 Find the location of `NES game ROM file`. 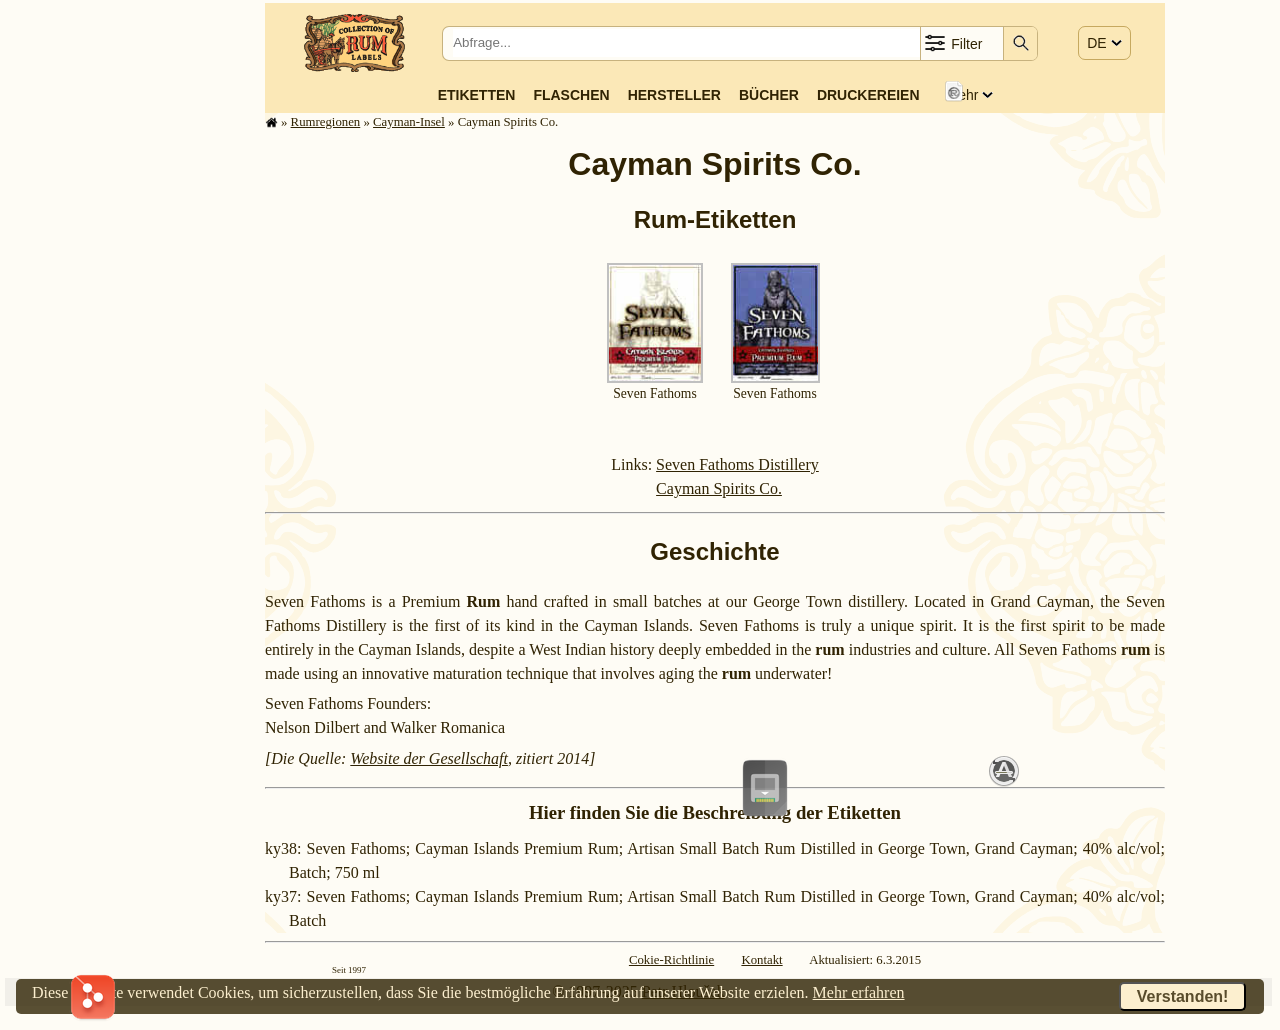

NES game ROM file is located at coordinates (765, 788).